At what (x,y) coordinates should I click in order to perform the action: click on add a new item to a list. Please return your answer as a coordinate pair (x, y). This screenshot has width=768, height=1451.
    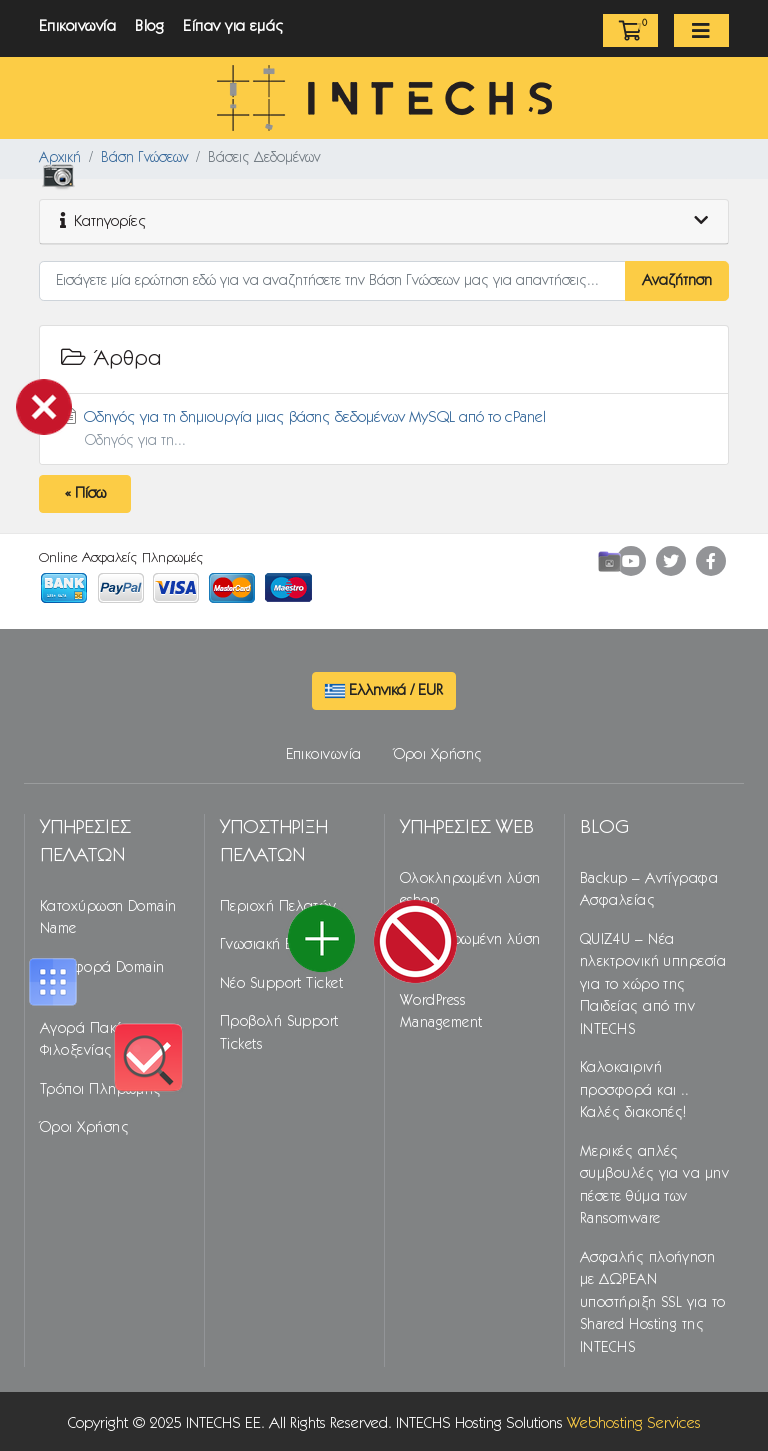
    Looking at the image, I should click on (321, 938).